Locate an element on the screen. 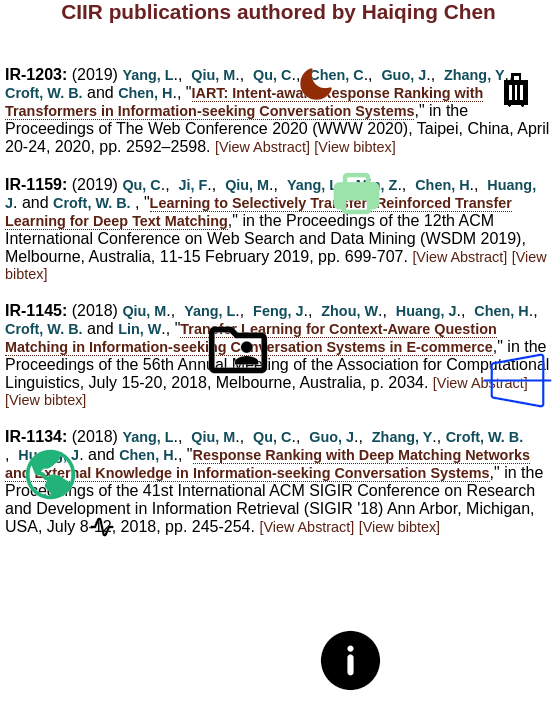  switch to dark mode is located at coordinates (316, 84).